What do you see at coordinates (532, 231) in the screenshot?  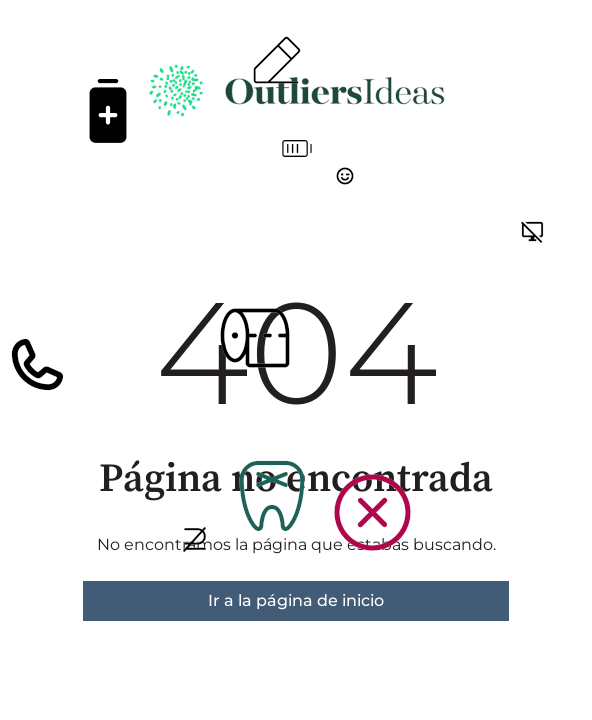 I see `desktop access is currently disabled` at bounding box center [532, 231].